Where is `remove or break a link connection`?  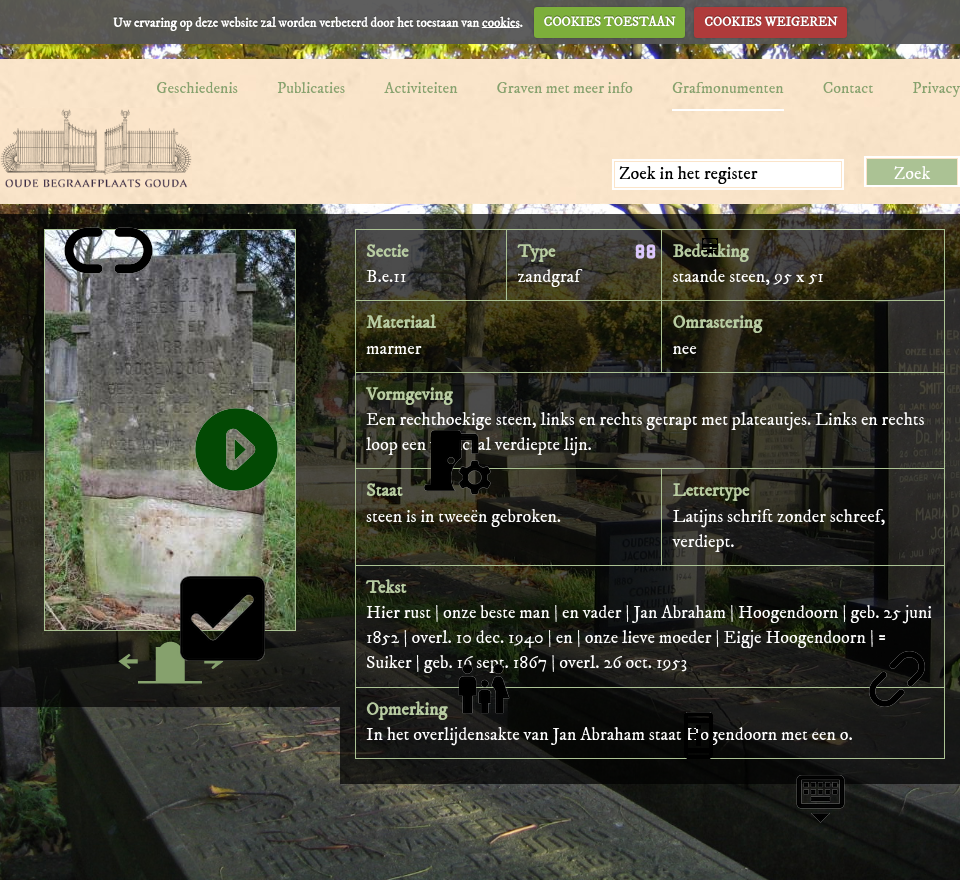
remove or break a link connection is located at coordinates (108, 250).